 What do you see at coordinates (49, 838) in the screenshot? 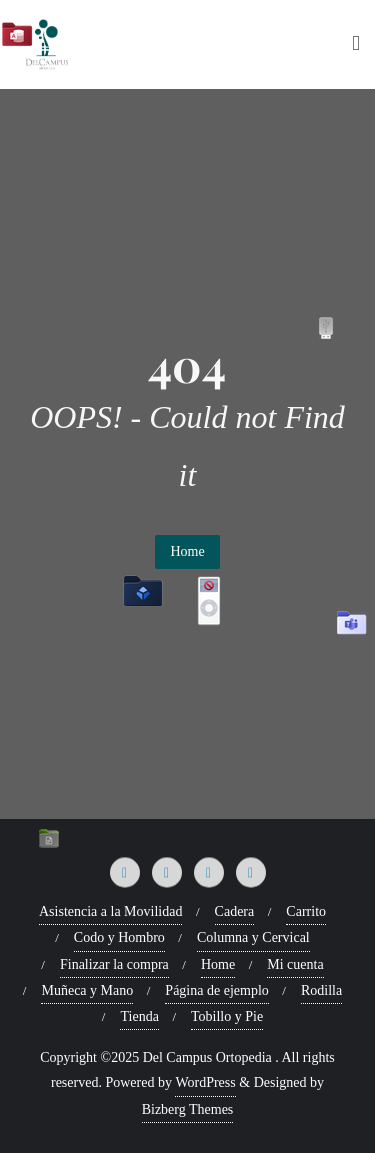
I see `open your documents folder` at bounding box center [49, 838].